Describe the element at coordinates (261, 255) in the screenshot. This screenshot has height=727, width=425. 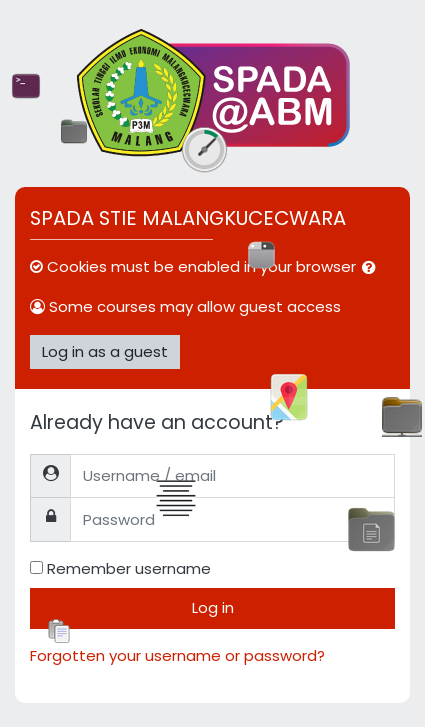
I see `open tabs preferences in system settings` at that location.